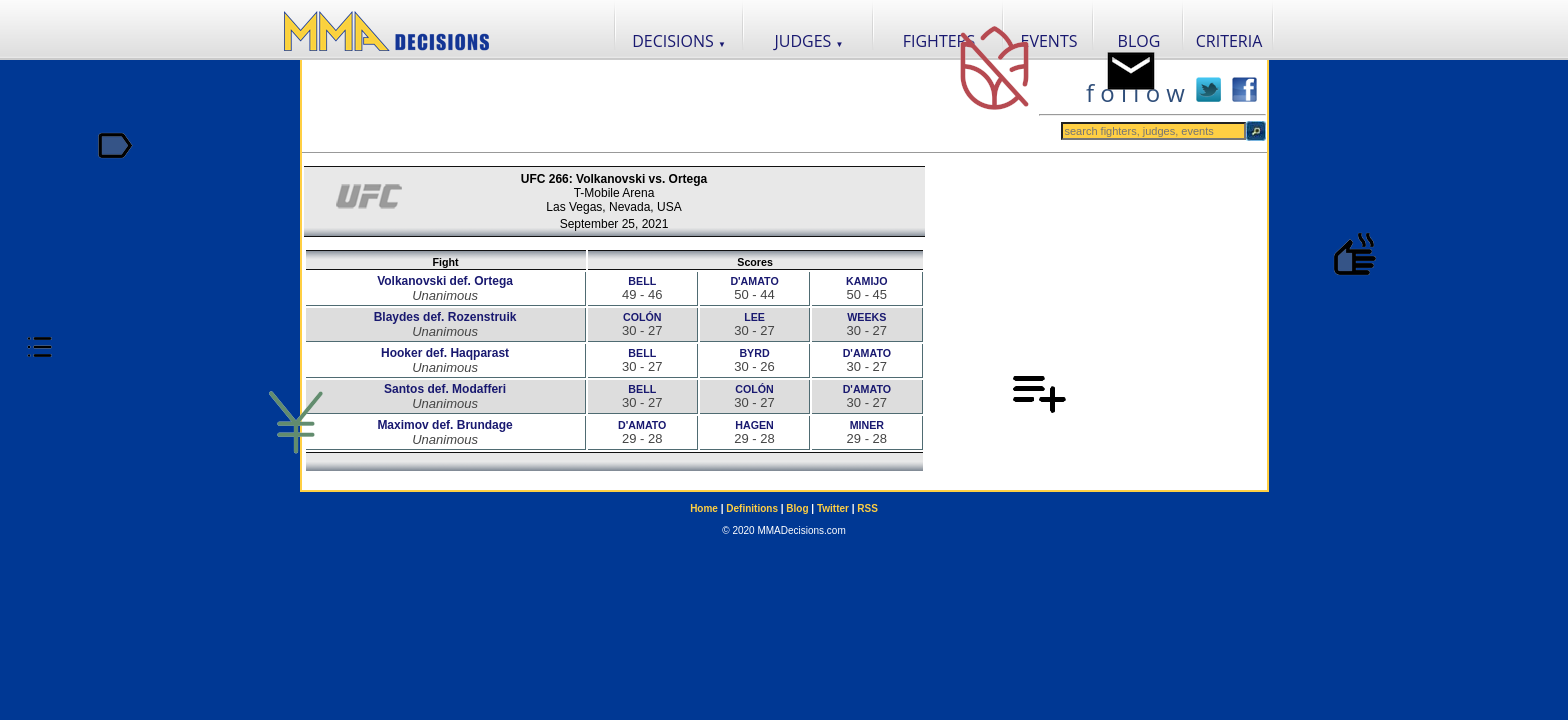 Image resolution: width=1568 pixels, height=720 pixels. What do you see at coordinates (296, 421) in the screenshot?
I see `view prices in japanese yen` at bounding box center [296, 421].